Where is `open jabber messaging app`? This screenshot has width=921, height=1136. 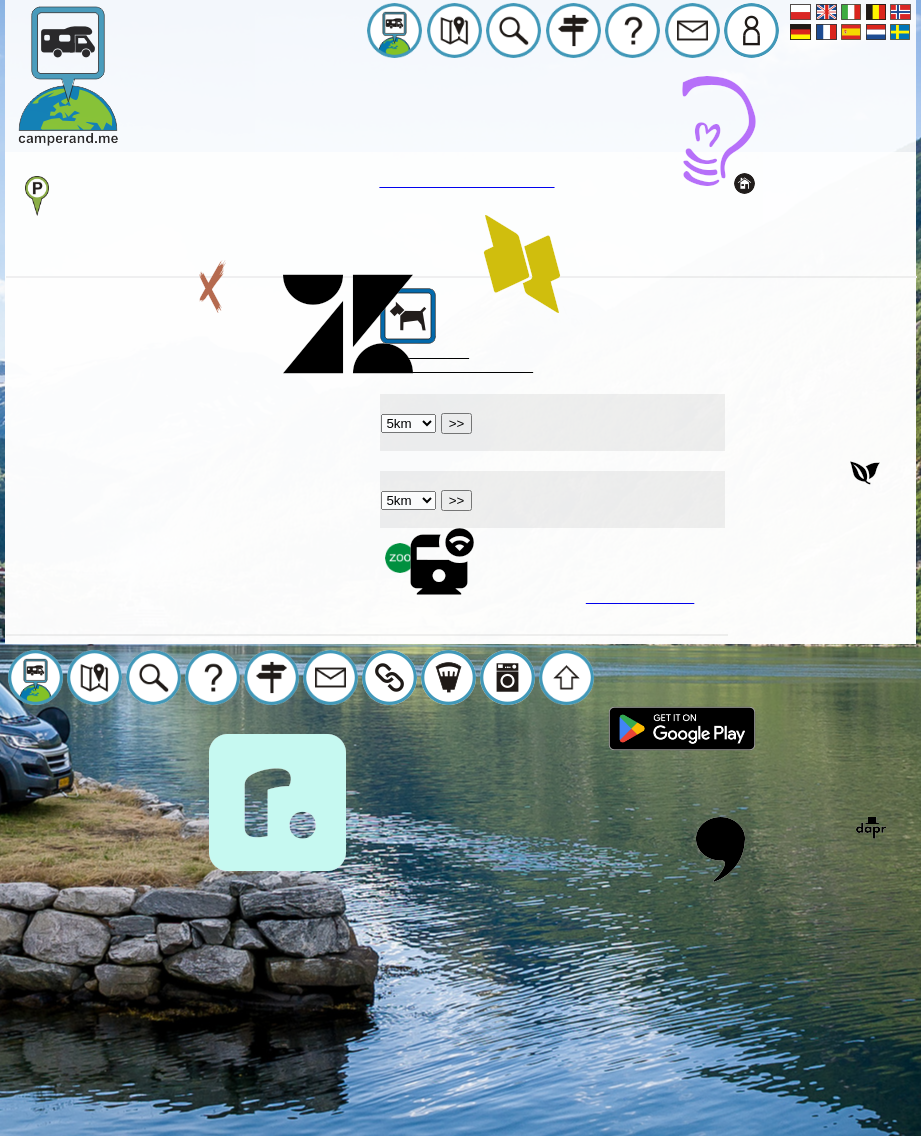 open jabber messaging app is located at coordinates (719, 131).